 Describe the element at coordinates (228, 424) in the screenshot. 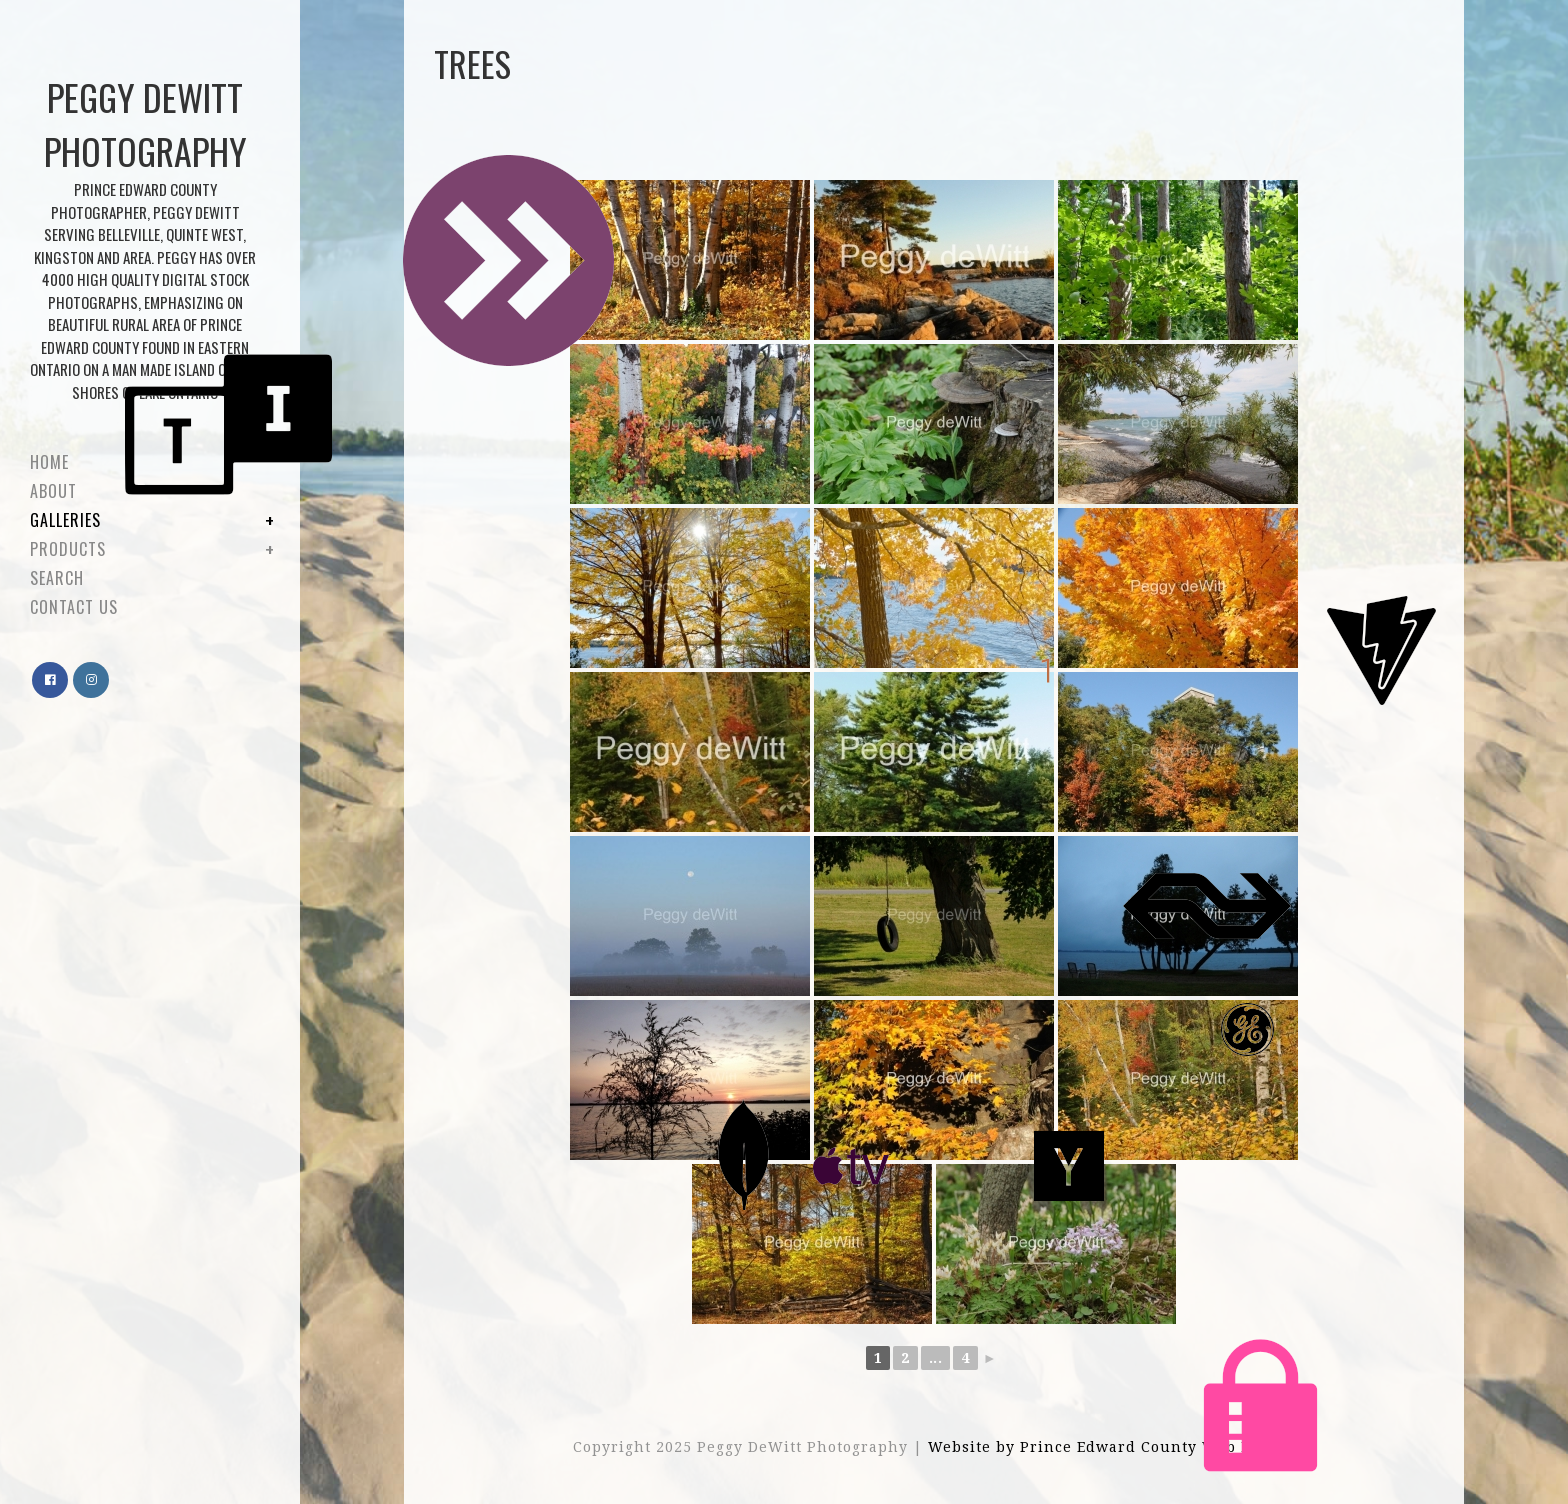

I see `open the TuneIn radio app` at that location.